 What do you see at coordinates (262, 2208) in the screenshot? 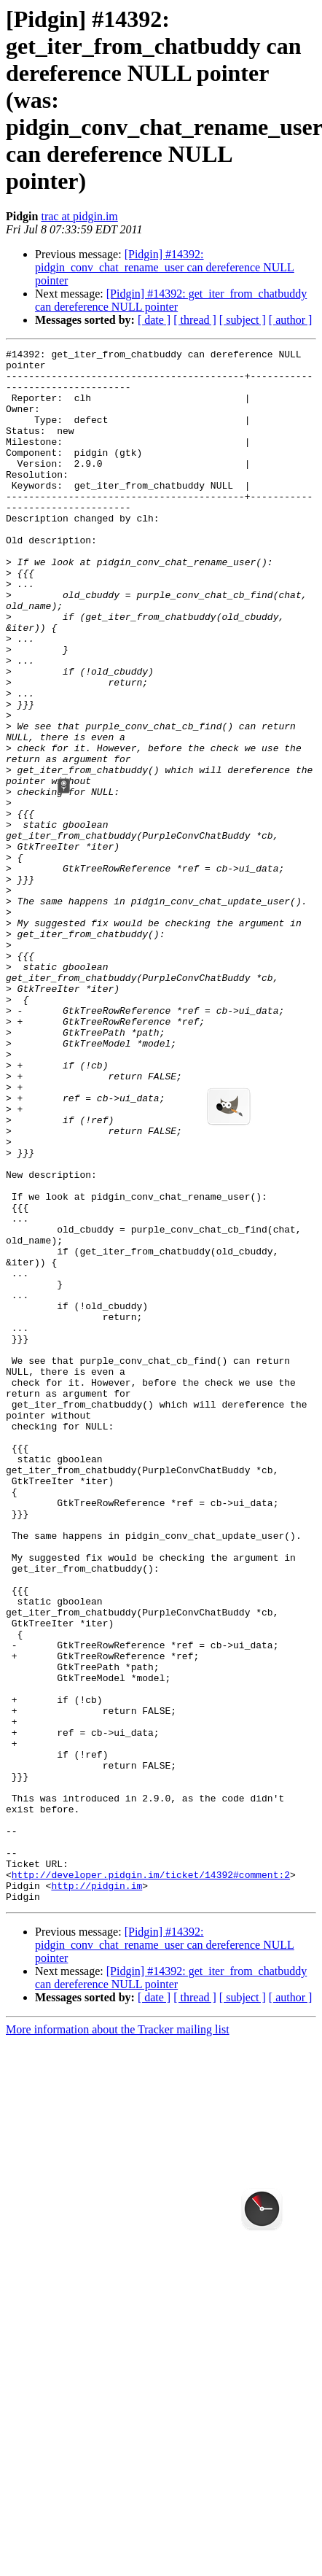
I see `open gnome evolution calendar alarm notifications` at bounding box center [262, 2208].